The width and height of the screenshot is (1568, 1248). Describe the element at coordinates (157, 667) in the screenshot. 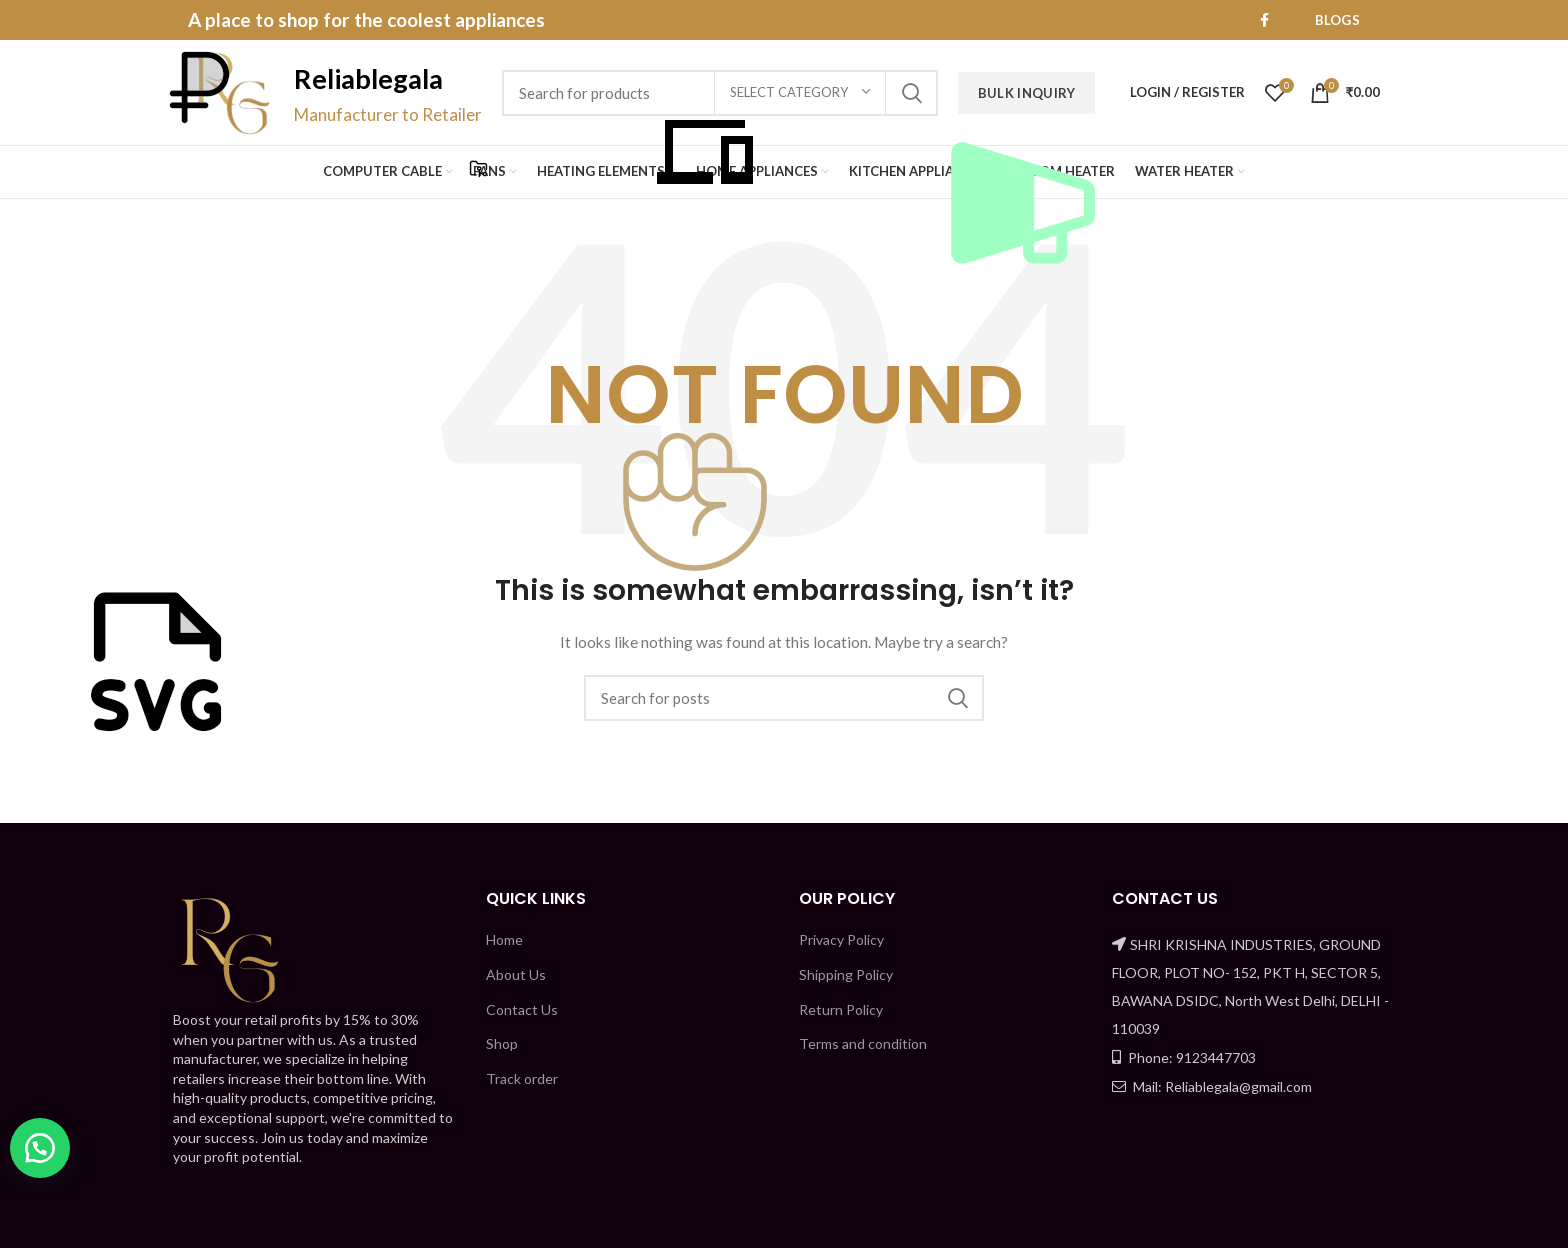

I see `open or view an SVG file` at that location.